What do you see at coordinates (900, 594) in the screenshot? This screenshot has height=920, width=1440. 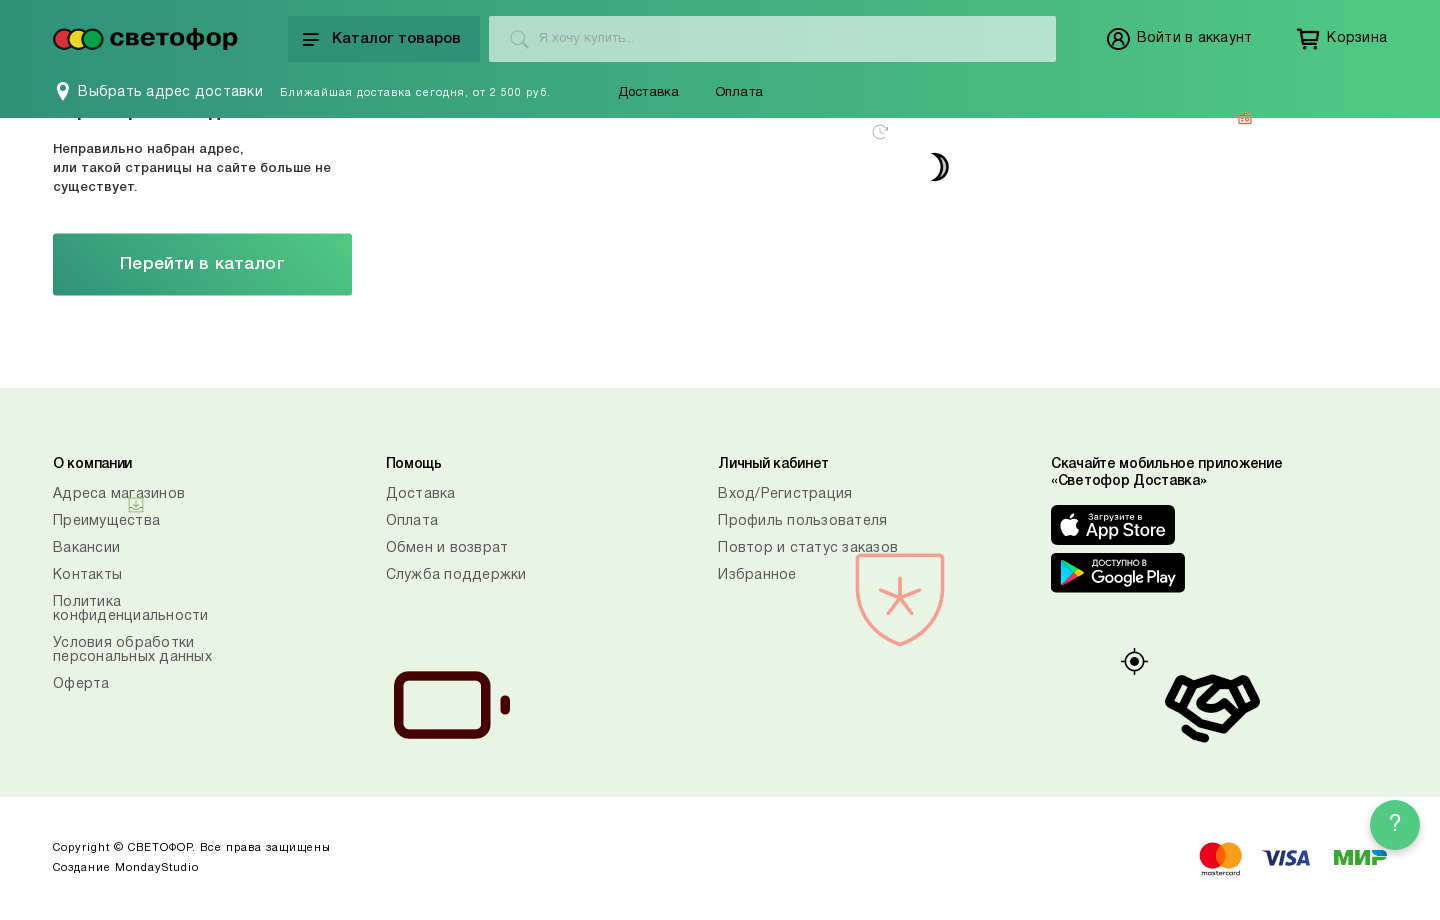 I see `view security rating or trust status` at bounding box center [900, 594].